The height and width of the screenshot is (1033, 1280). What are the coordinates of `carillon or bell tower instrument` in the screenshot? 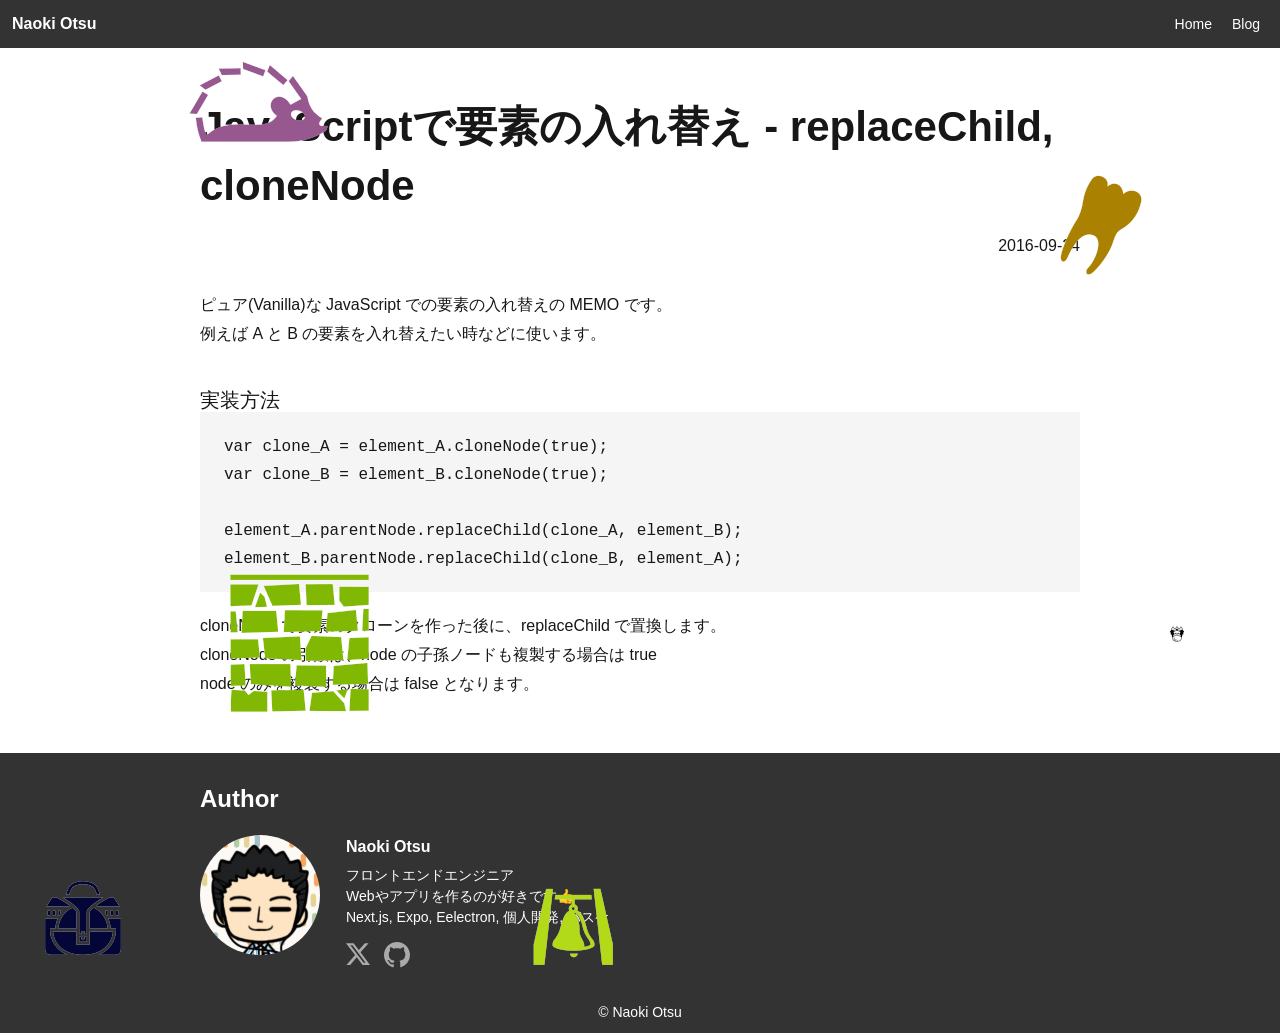 It's located at (573, 927).